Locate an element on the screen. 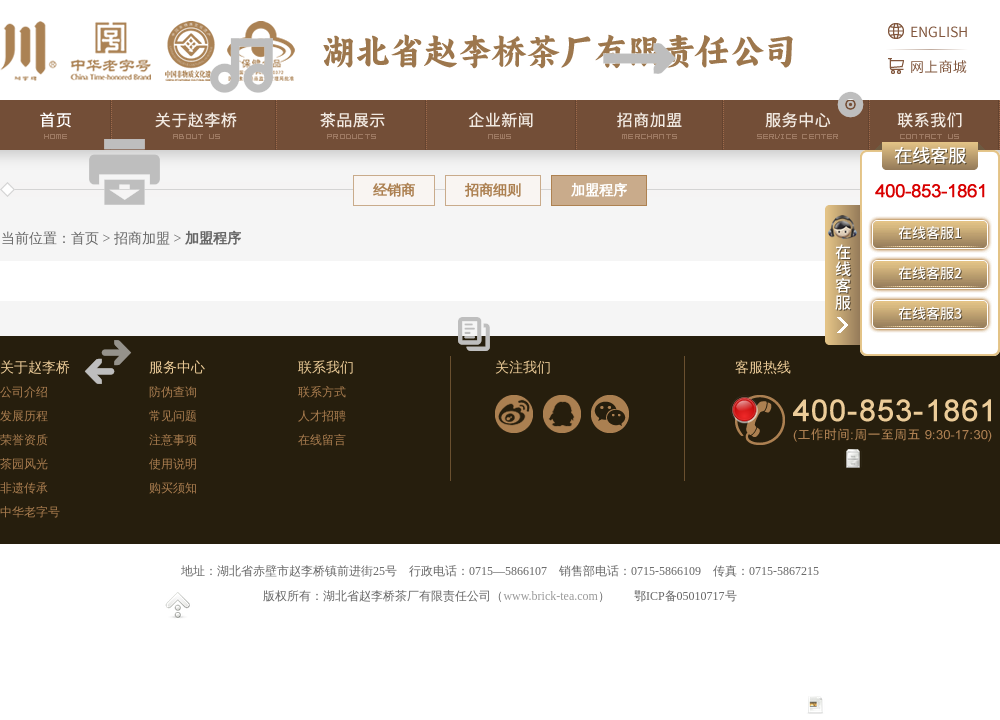 This screenshot has height=720, width=1000. open the file manager application is located at coordinates (853, 459).